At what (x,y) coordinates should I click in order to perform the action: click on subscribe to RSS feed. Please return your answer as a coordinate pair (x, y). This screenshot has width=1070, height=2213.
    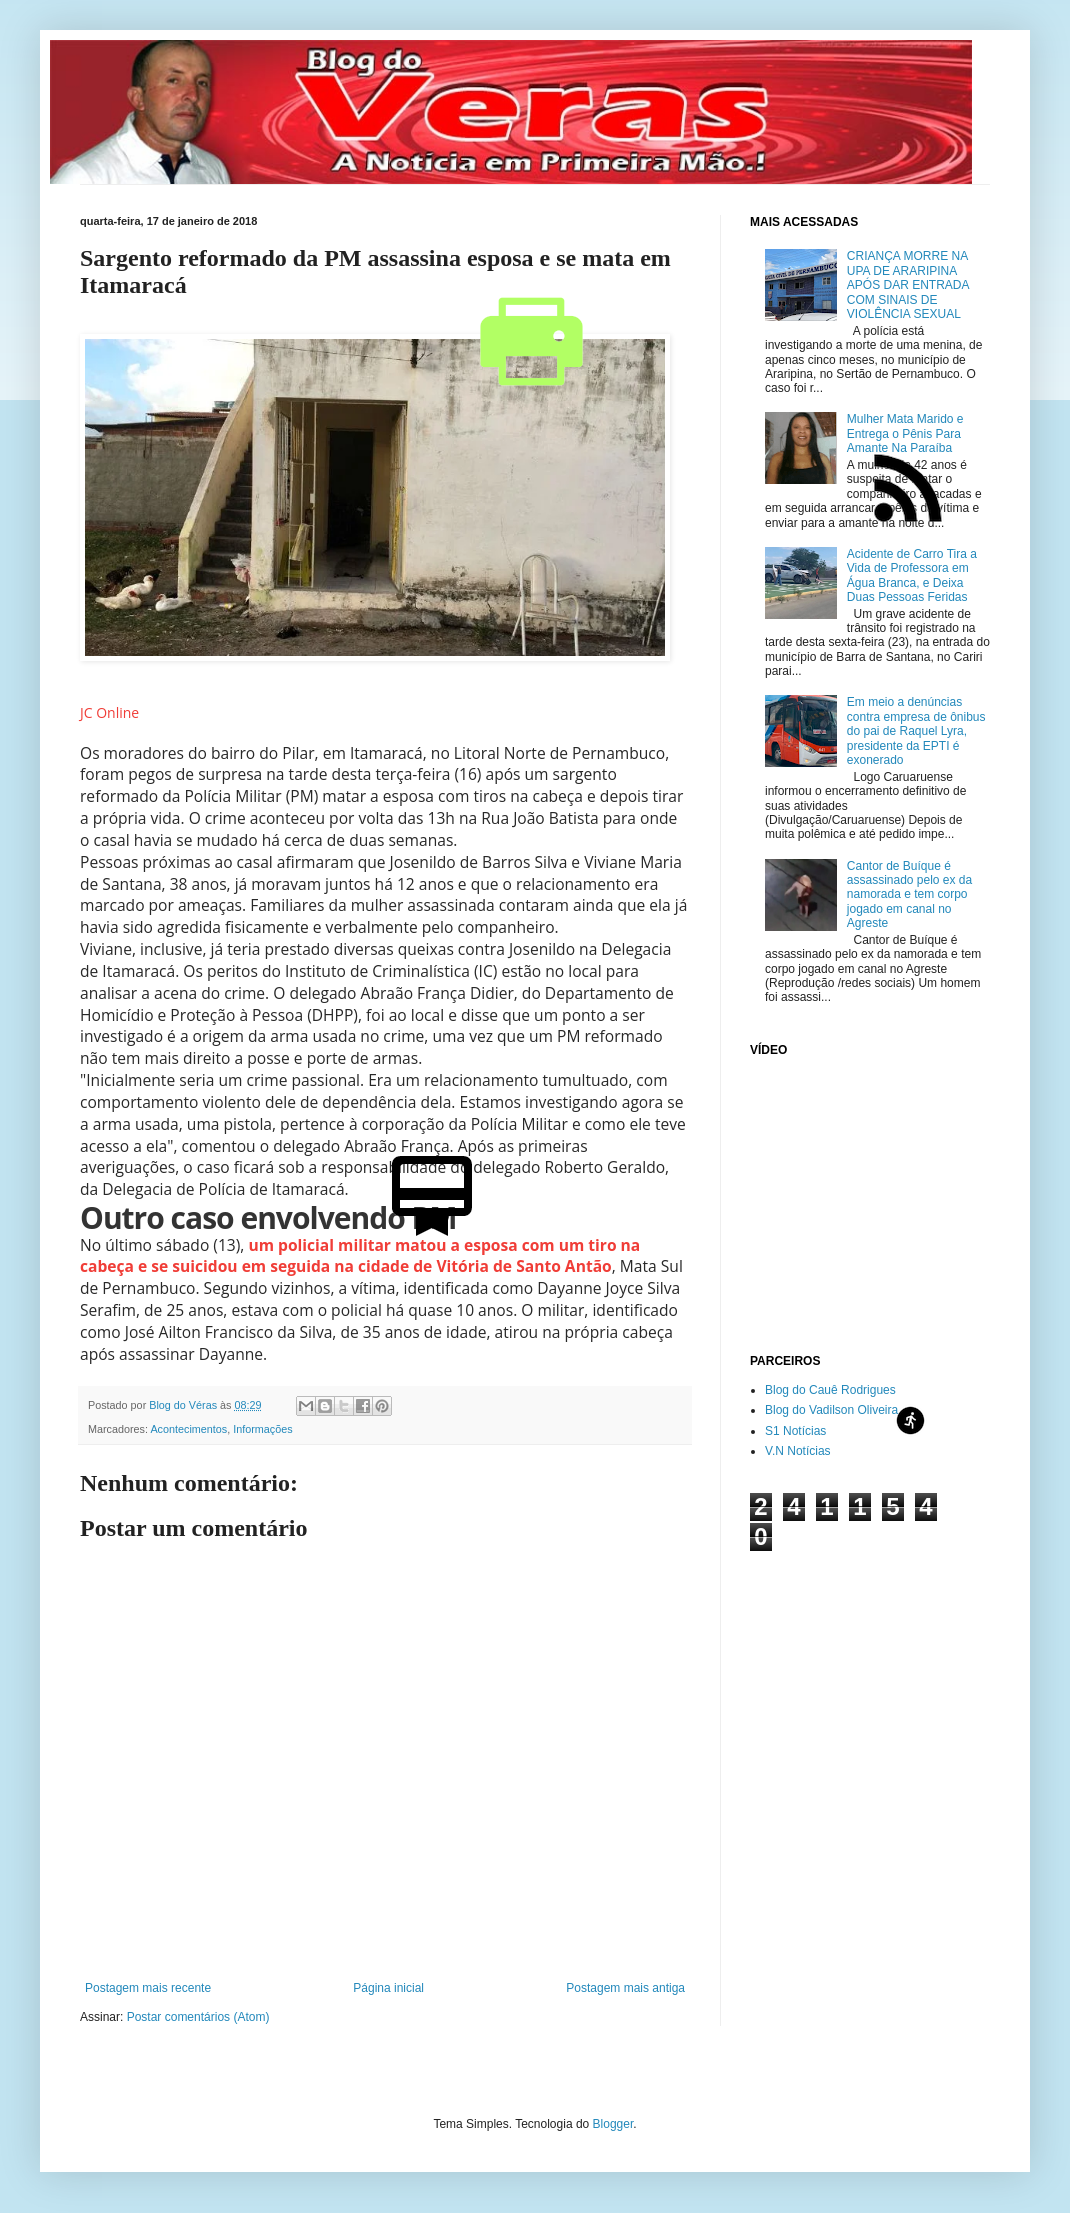
    Looking at the image, I should click on (909, 487).